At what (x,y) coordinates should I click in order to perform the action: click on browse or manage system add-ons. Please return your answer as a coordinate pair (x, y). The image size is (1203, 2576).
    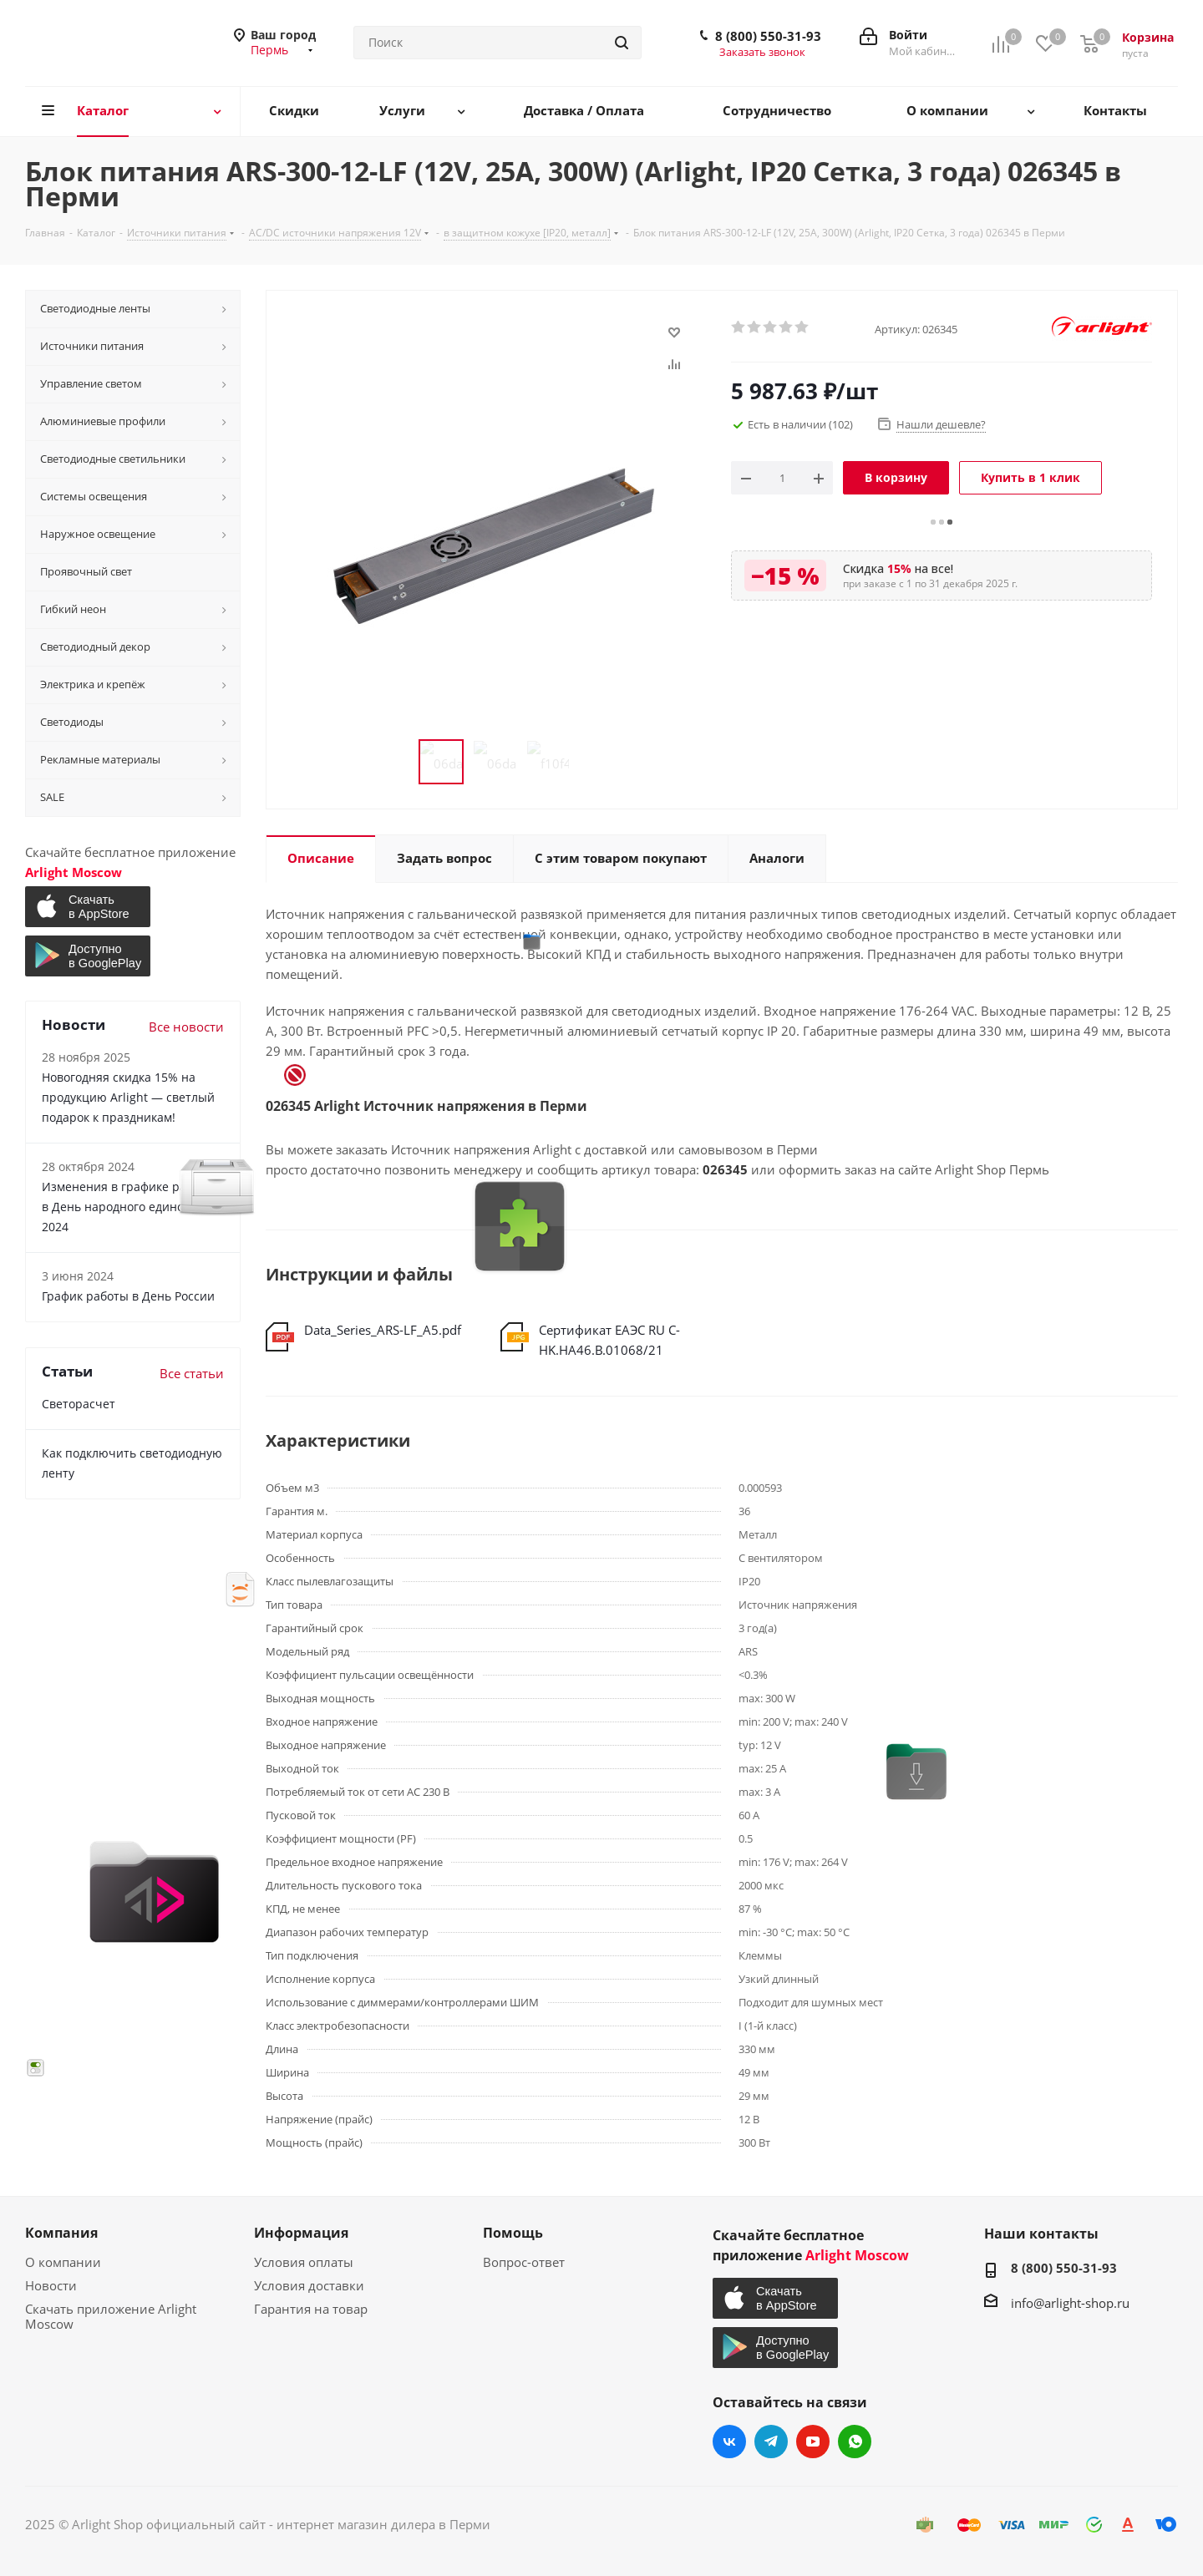
    Looking at the image, I should click on (520, 1226).